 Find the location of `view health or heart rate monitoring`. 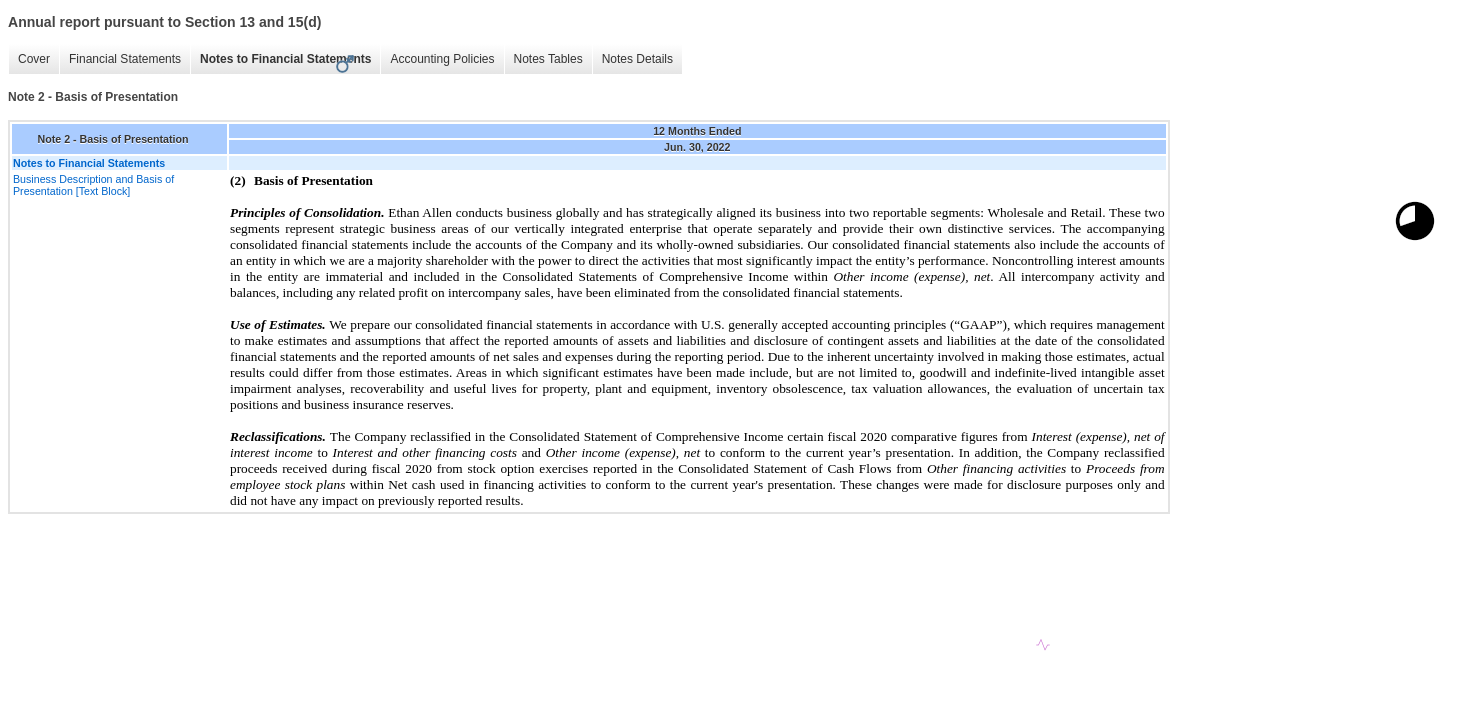

view health or heart rate monitoring is located at coordinates (1043, 645).